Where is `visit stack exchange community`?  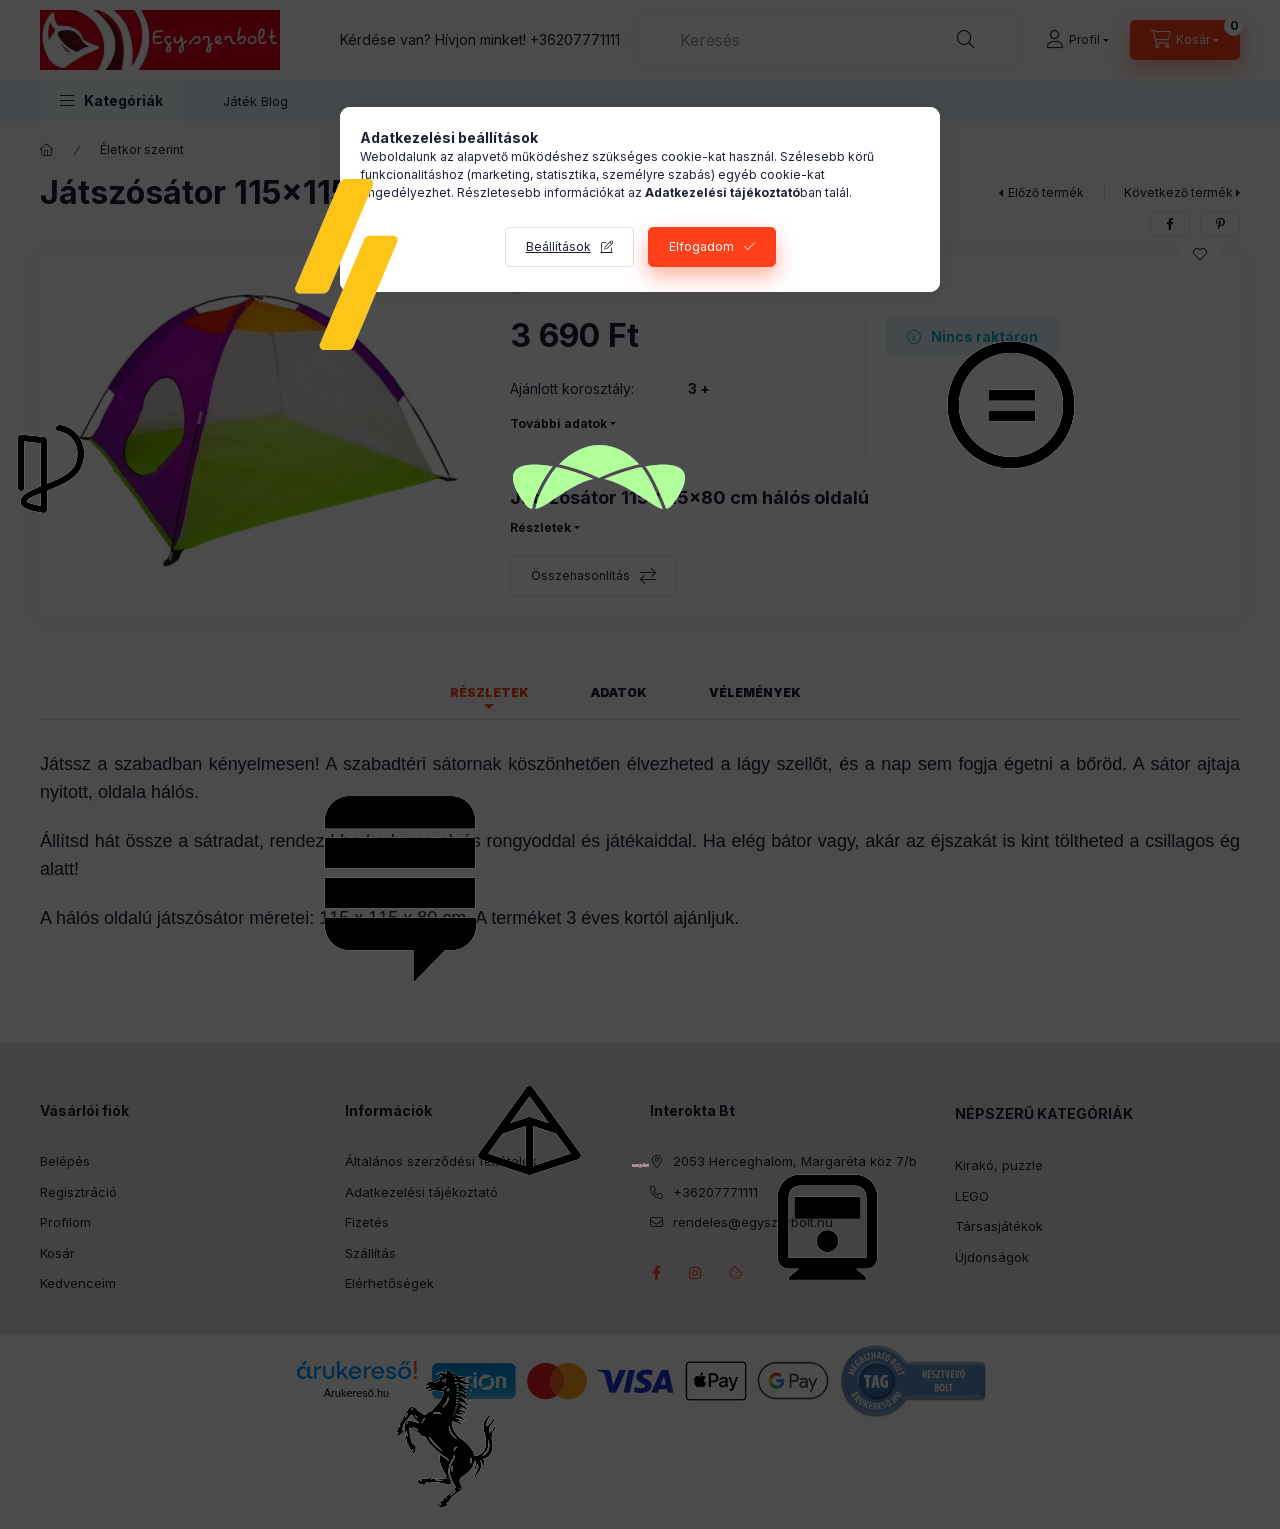 visit stack exchange community is located at coordinates (400, 889).